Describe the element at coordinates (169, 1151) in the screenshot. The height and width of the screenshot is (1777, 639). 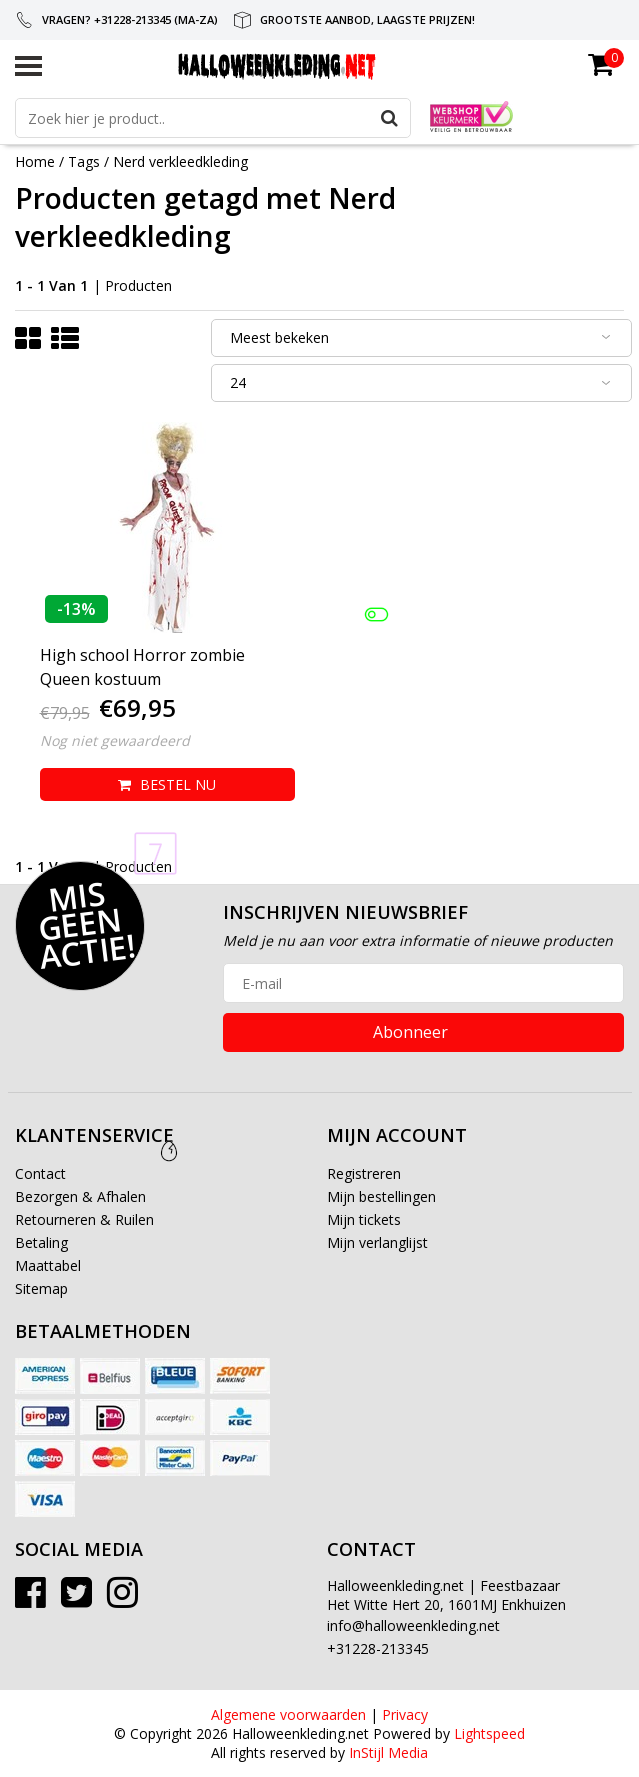
I see `indicates a cracked or broken item` at that location.